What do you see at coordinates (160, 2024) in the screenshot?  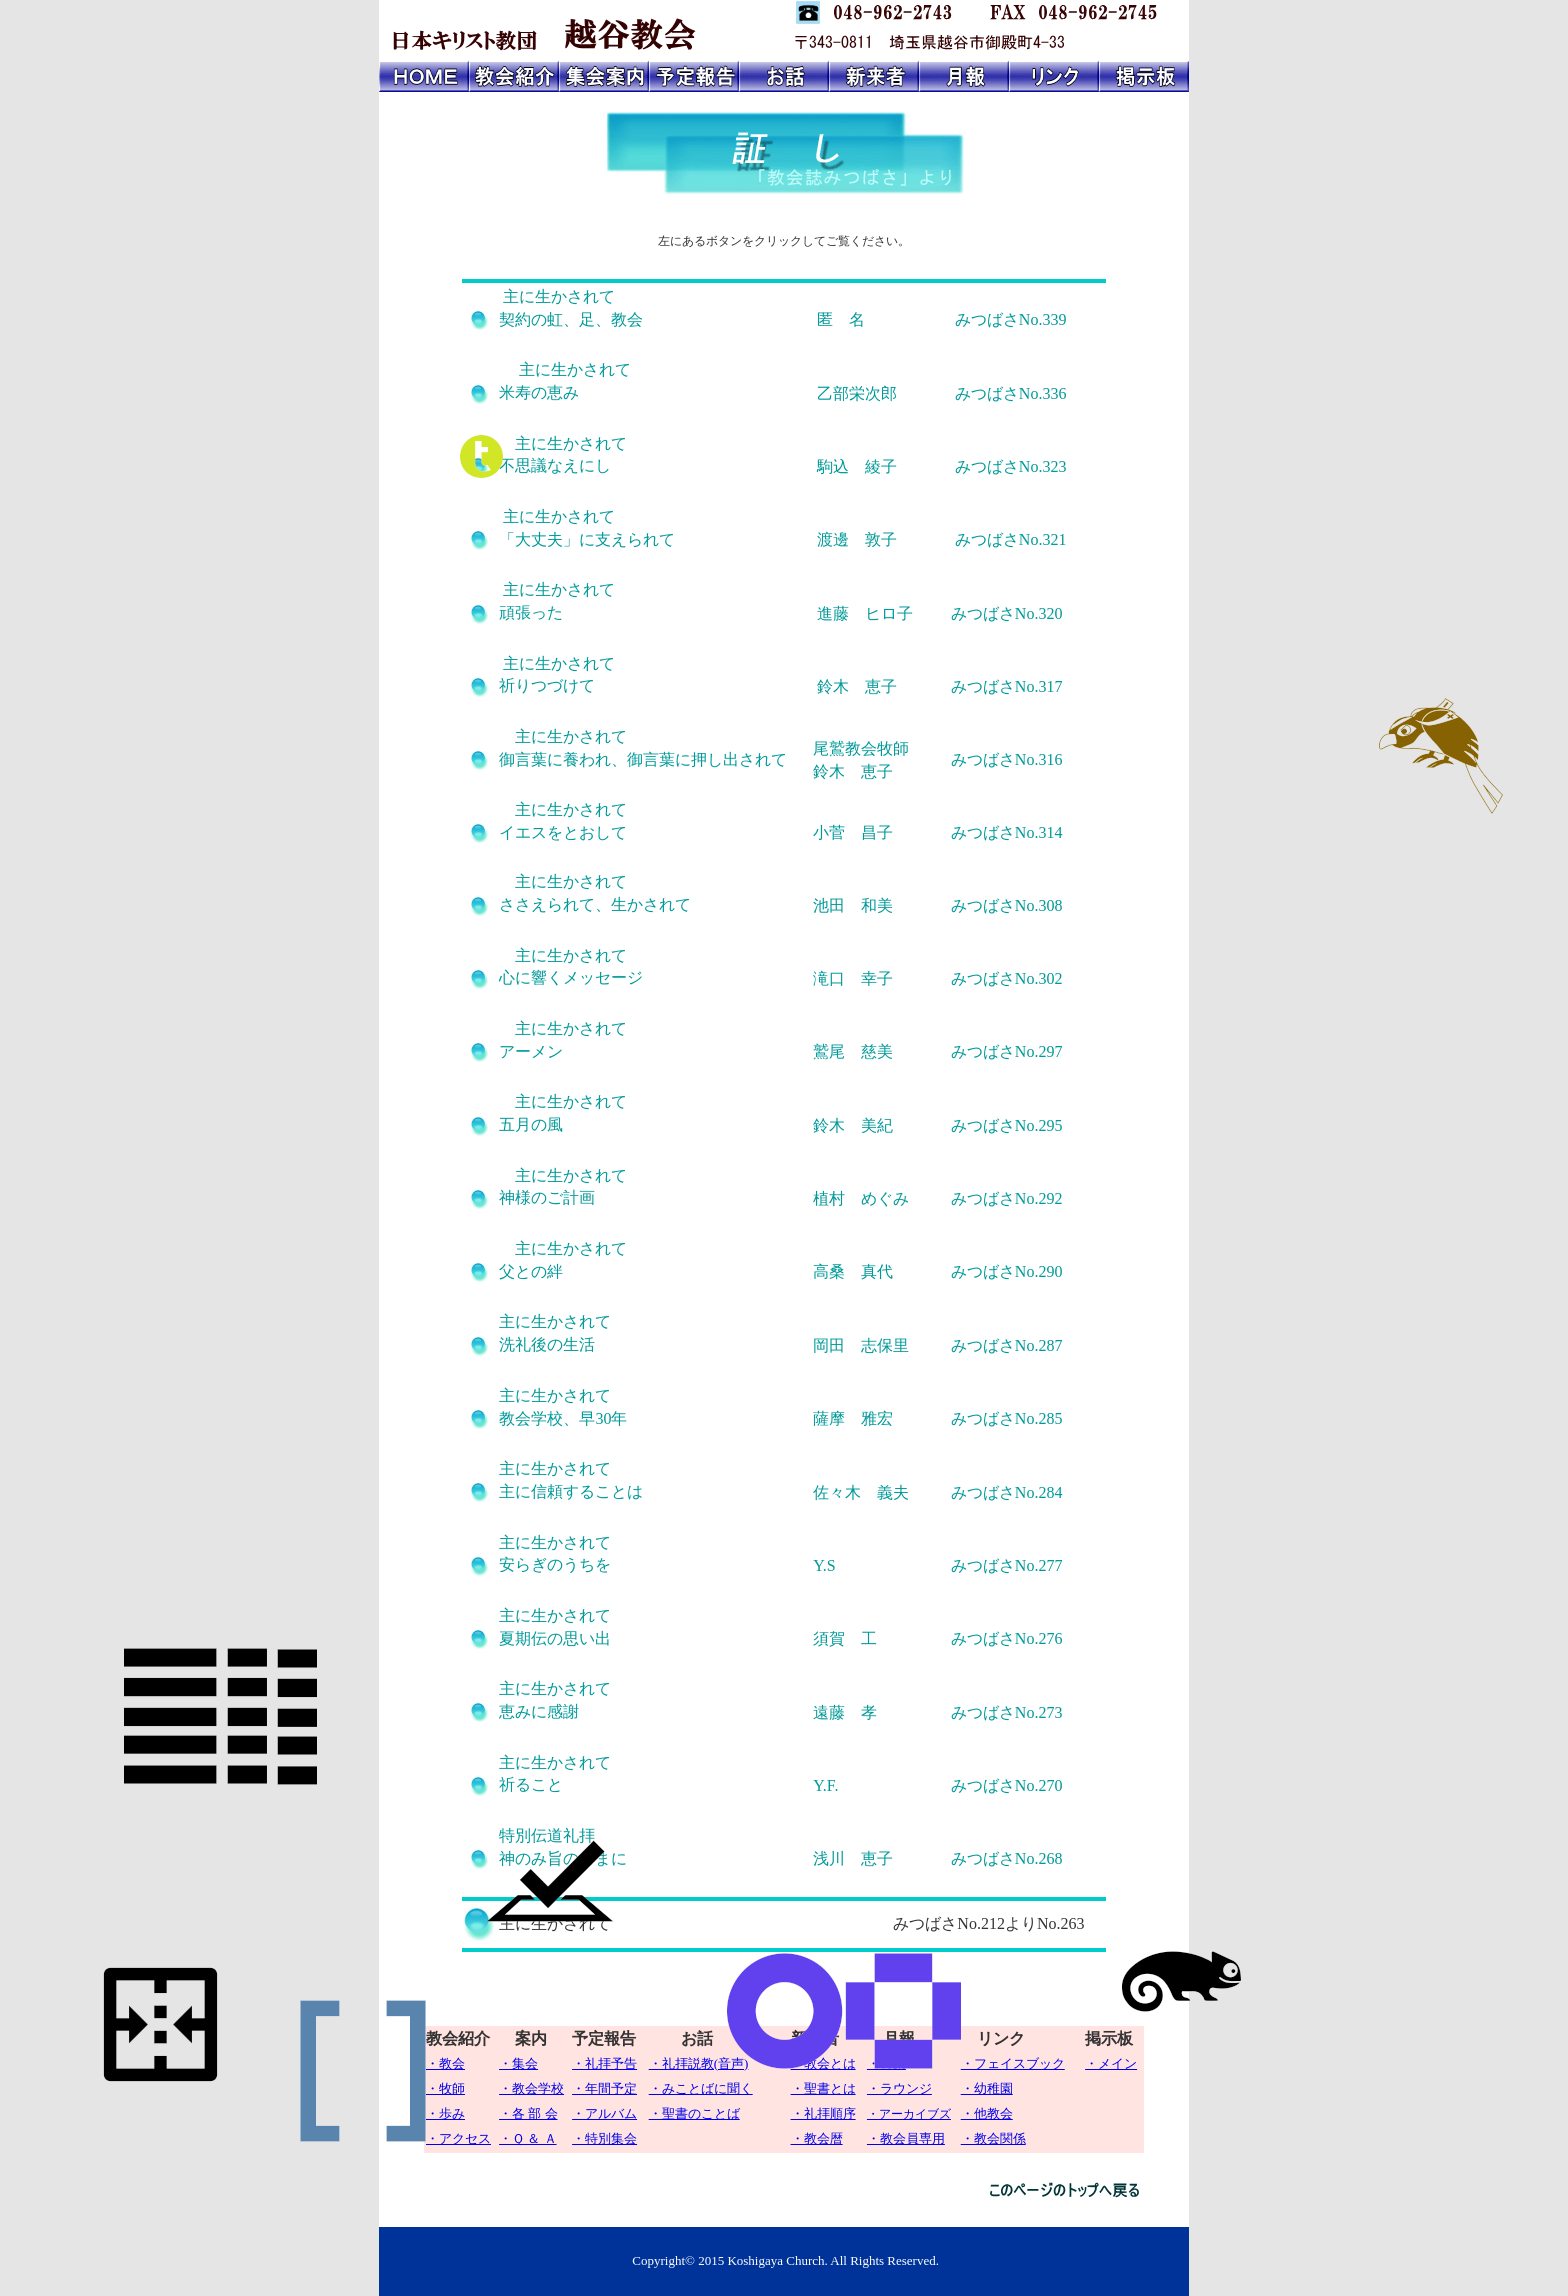 I see `merge selected cells horizontally in a table` at bounding box center [160, 2024].